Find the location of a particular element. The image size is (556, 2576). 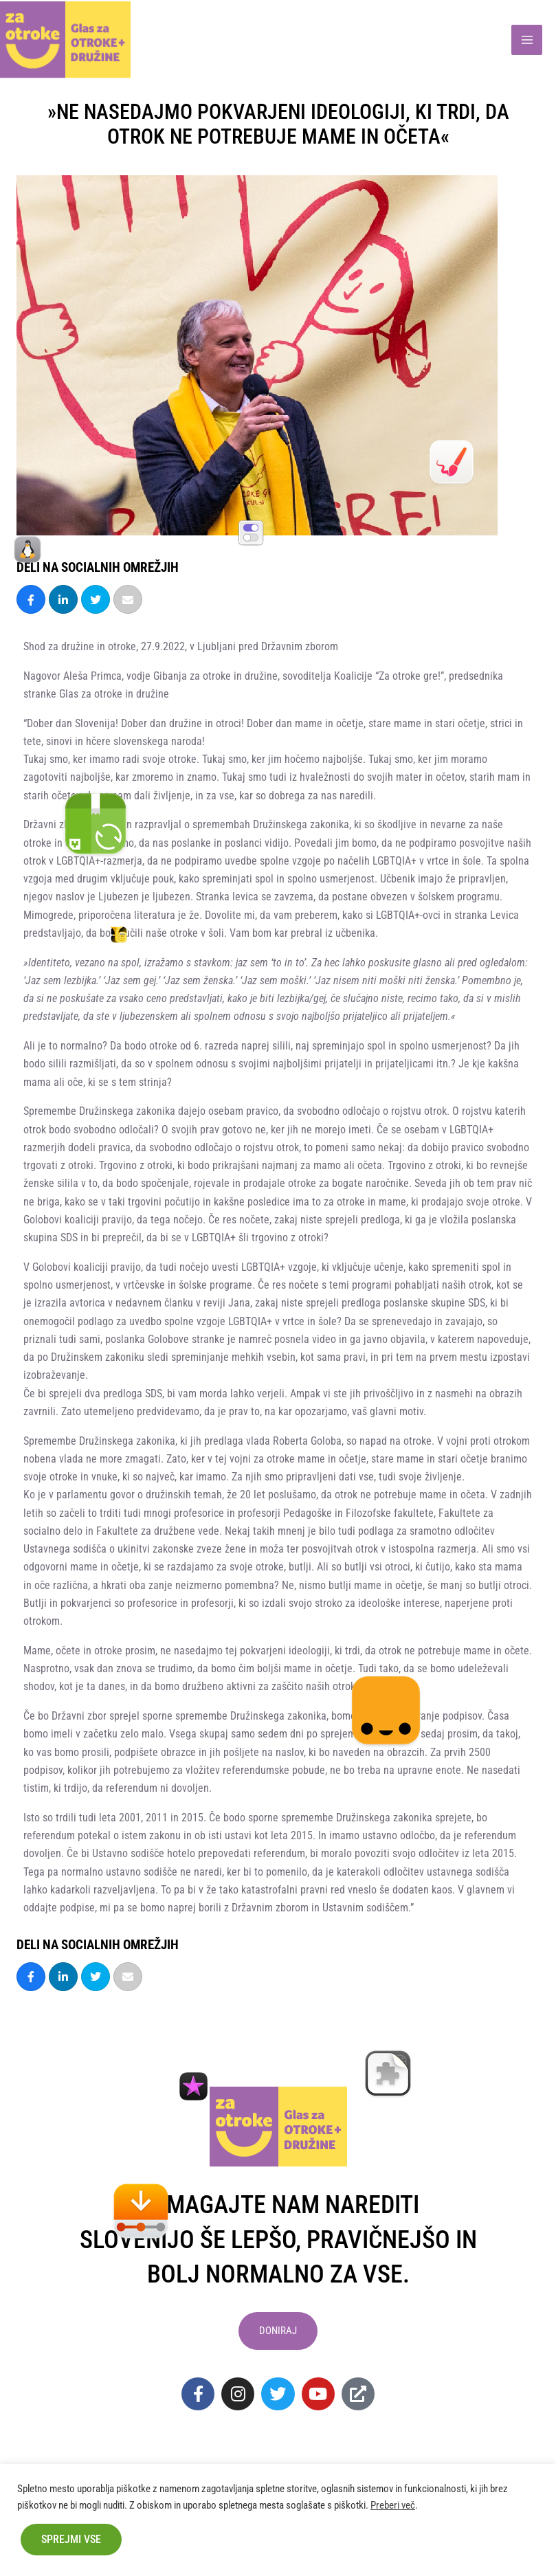

open ubiquity installer application is located at coordinates (141, 2211).